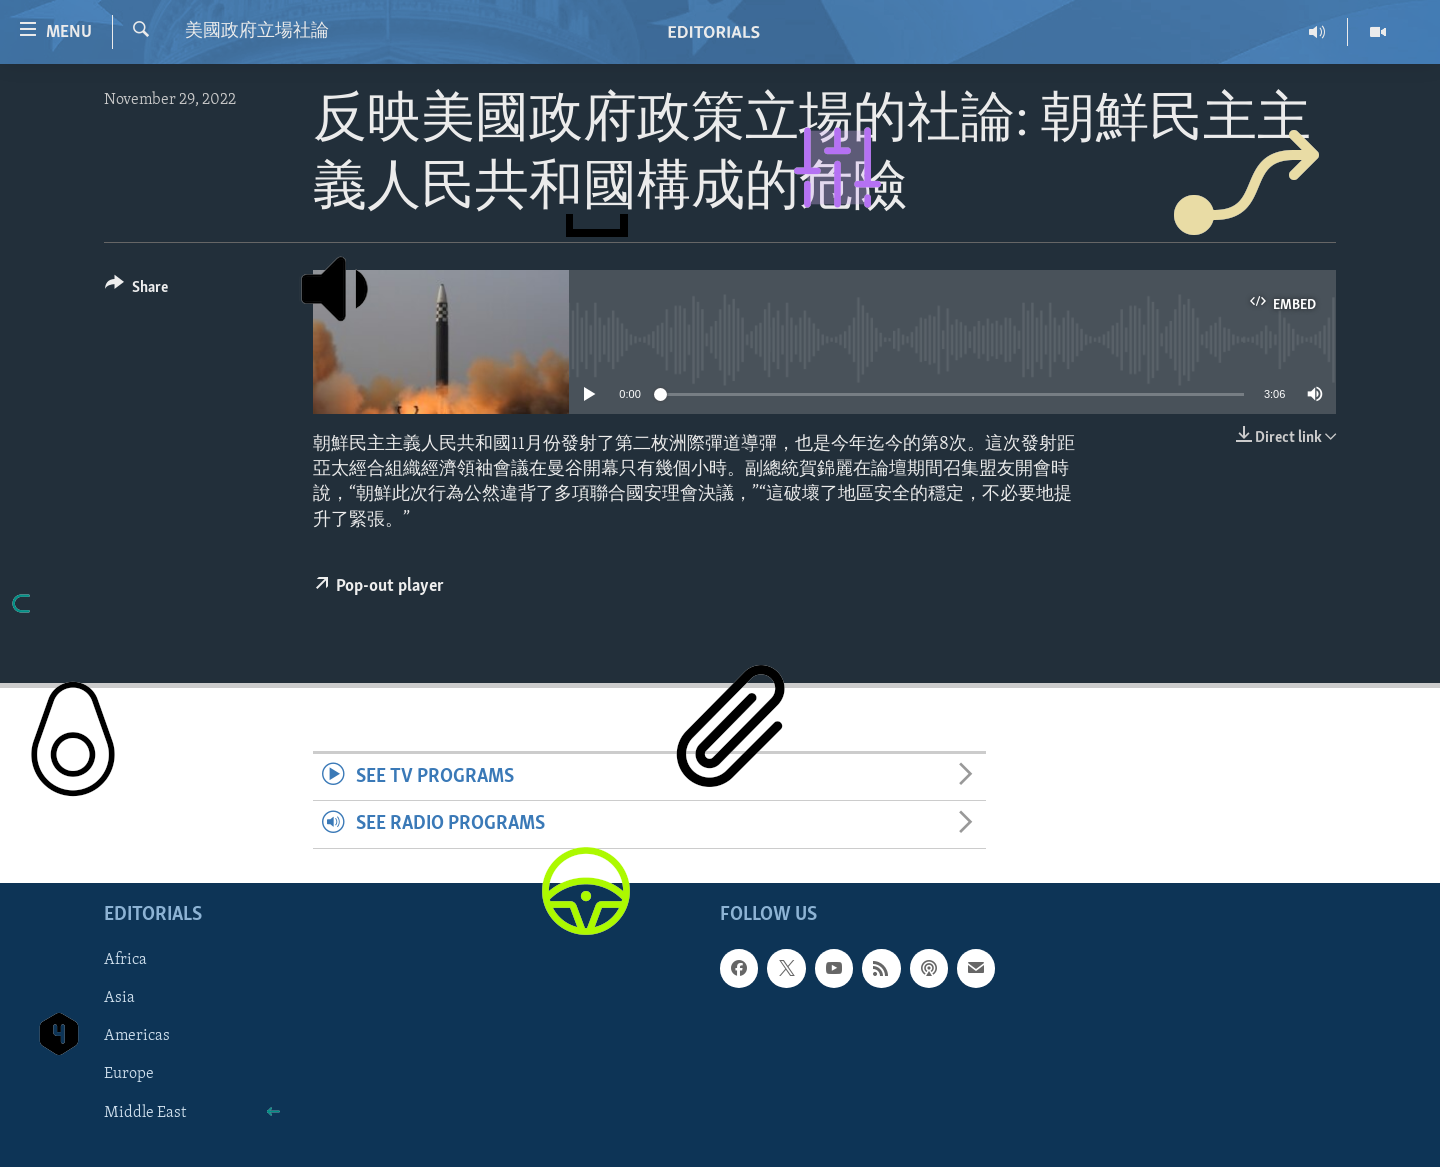  Describe the element at coordinates (73, 739) in the screenshot. I see `browse healthy food or recipe options` at that location.